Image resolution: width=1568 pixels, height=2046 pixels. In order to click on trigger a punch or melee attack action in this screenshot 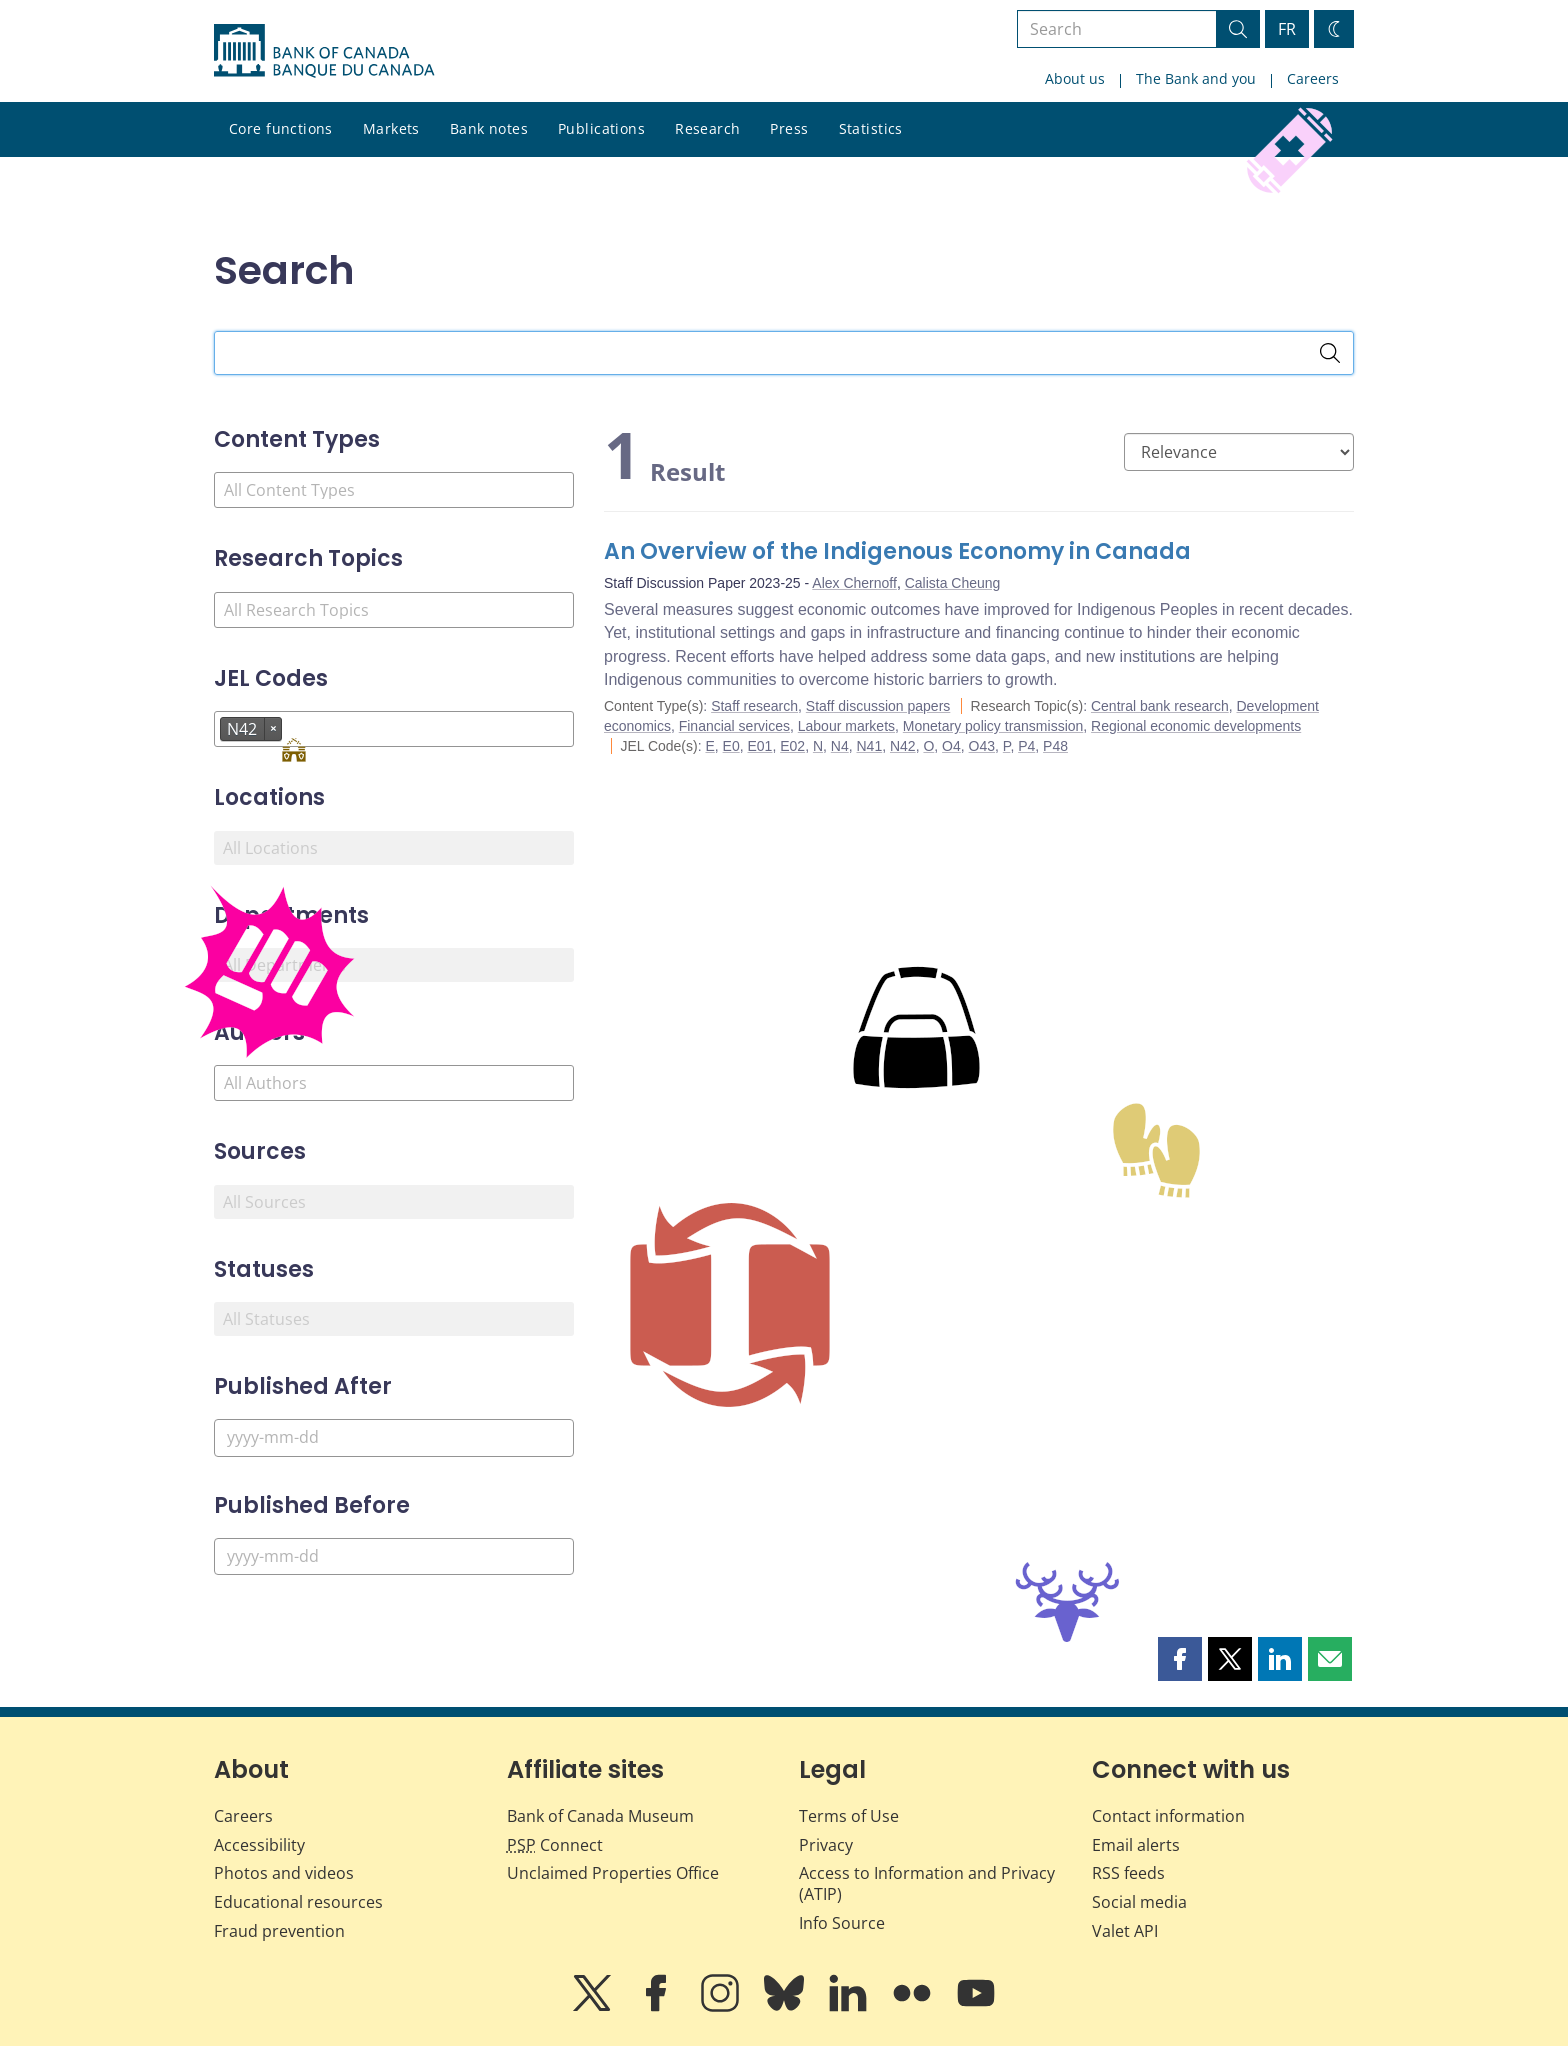, I will do `click(270, 969)`.